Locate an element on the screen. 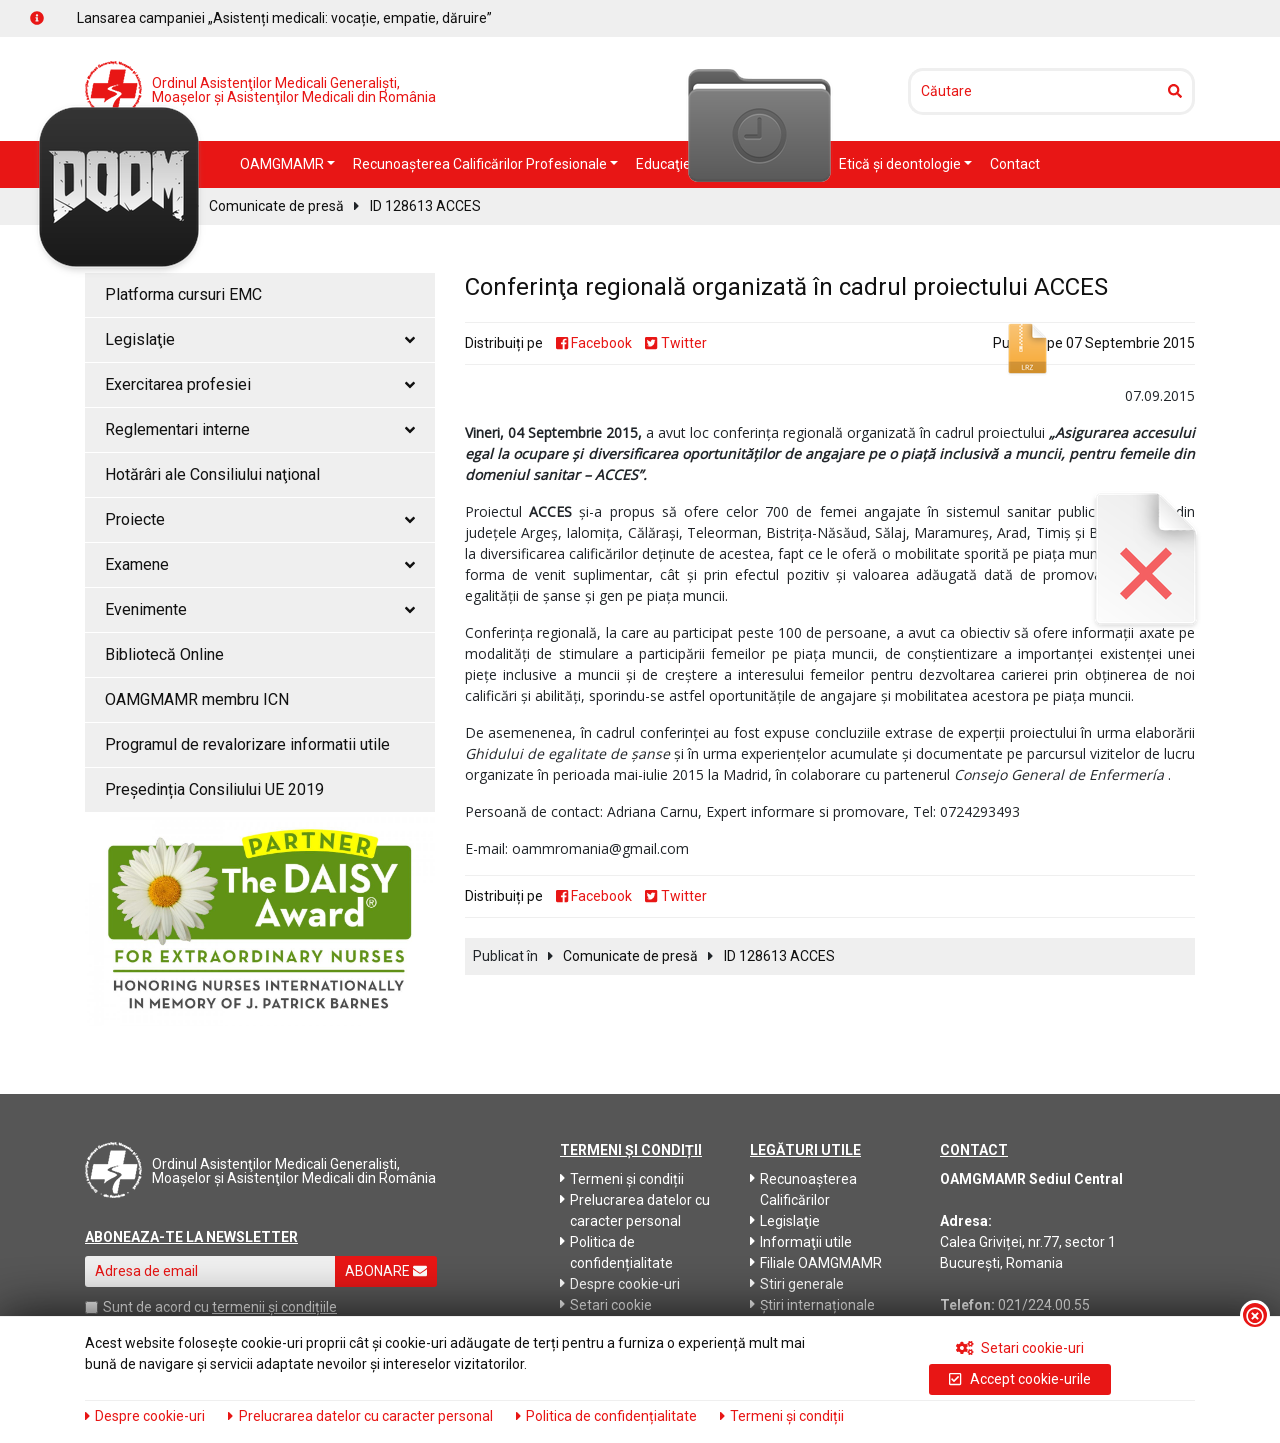 This screenshot has width=1280, height=1443. an lrzip compressed archive file is located at coordinates (1027, 349).